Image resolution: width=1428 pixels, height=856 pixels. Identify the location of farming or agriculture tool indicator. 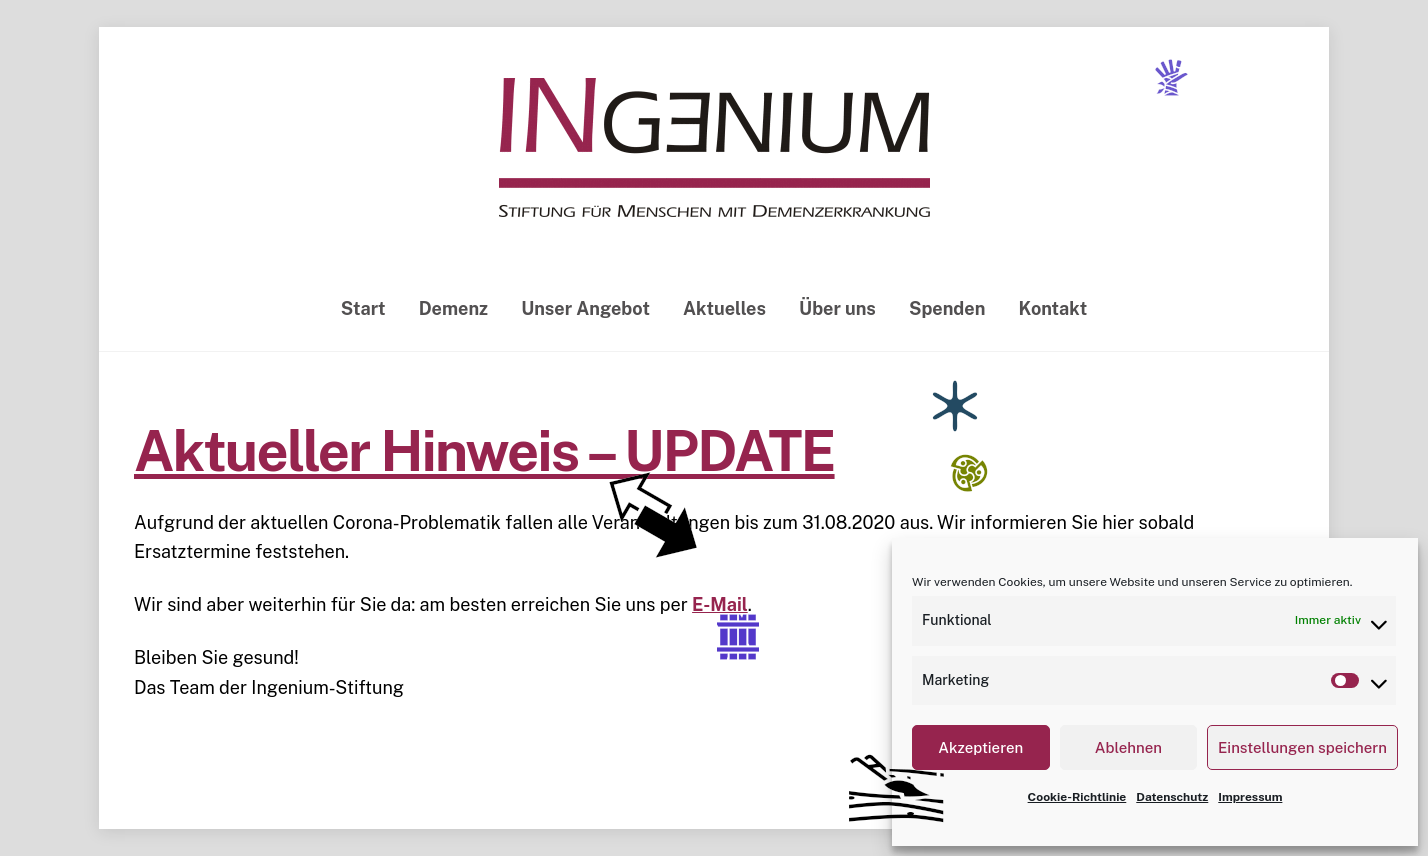
(896, 774).